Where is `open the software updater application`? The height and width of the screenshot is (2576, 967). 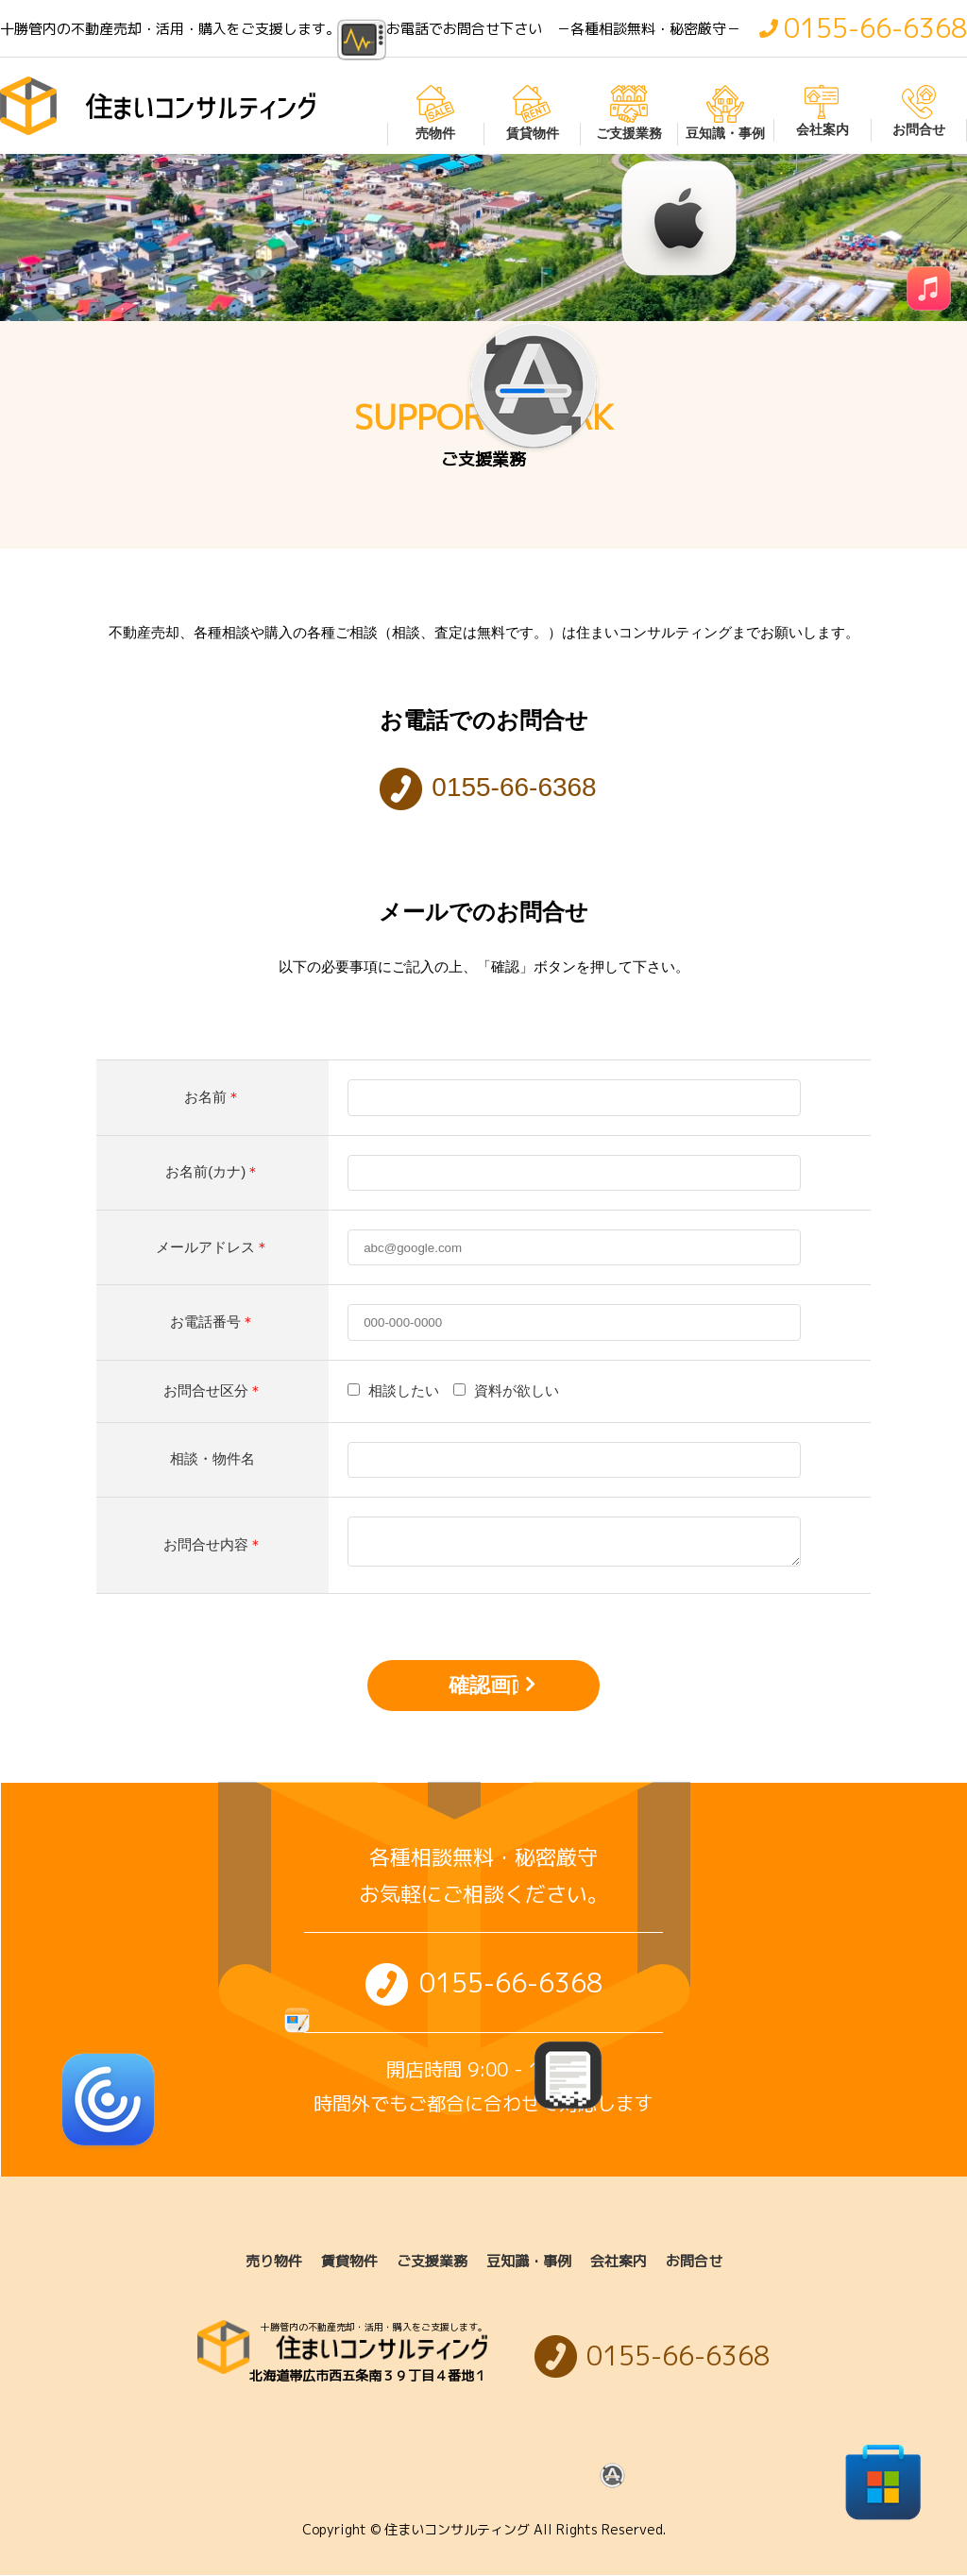 open the software updater application is located at coordinates (612, 2475).